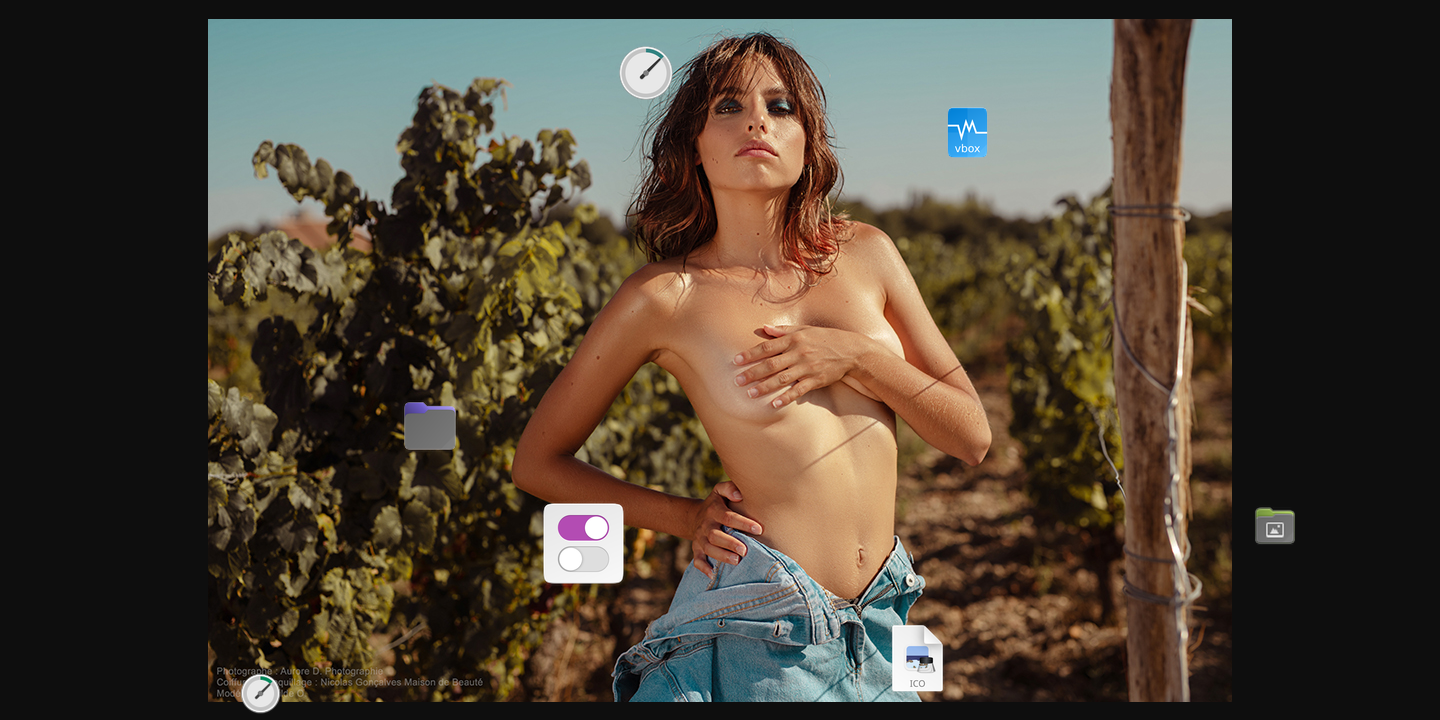 The width and height of the screenshot is (1440, 720). I want to click on open pictures folder, so click(1275, 525).